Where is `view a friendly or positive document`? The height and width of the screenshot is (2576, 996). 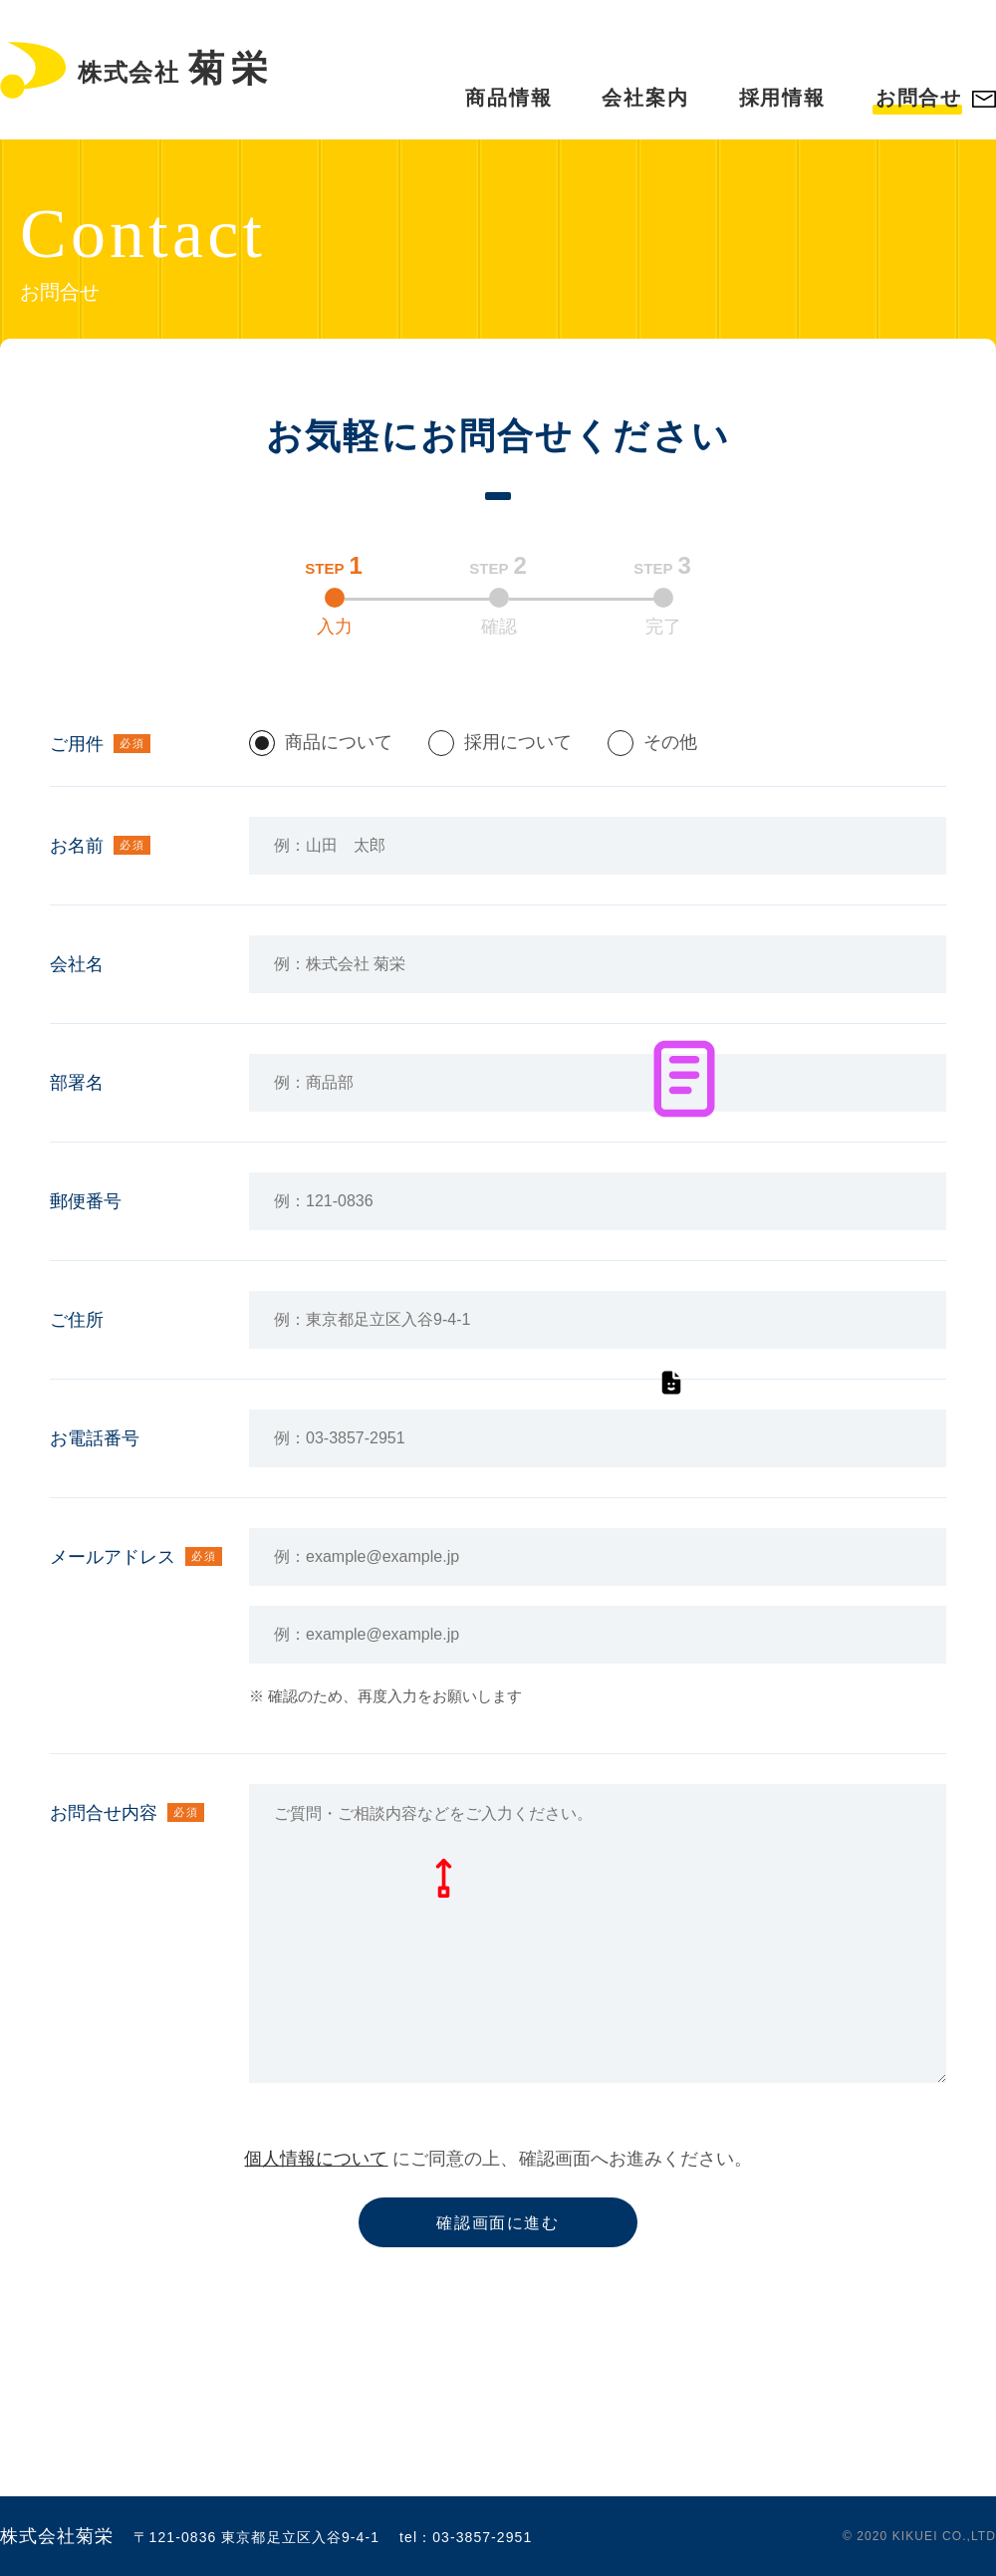 view a friendly or positive document is located at coordinates (671, 1383).